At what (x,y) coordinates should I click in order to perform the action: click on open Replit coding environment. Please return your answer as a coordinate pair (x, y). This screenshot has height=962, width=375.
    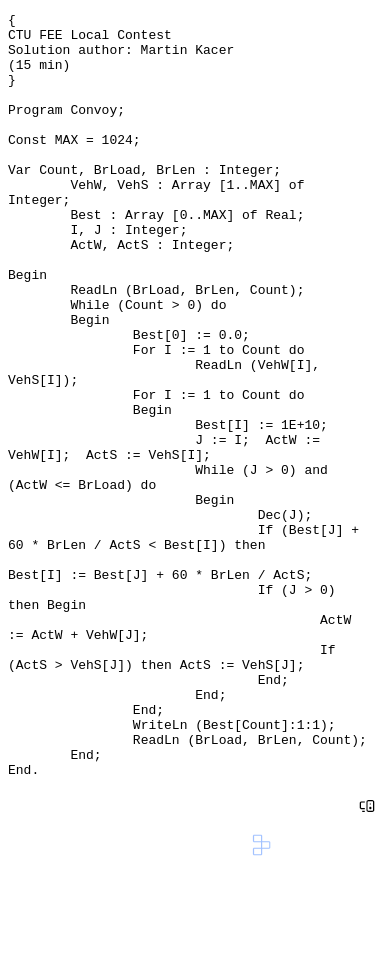
    Looking at the image, I should click on (260, 845).